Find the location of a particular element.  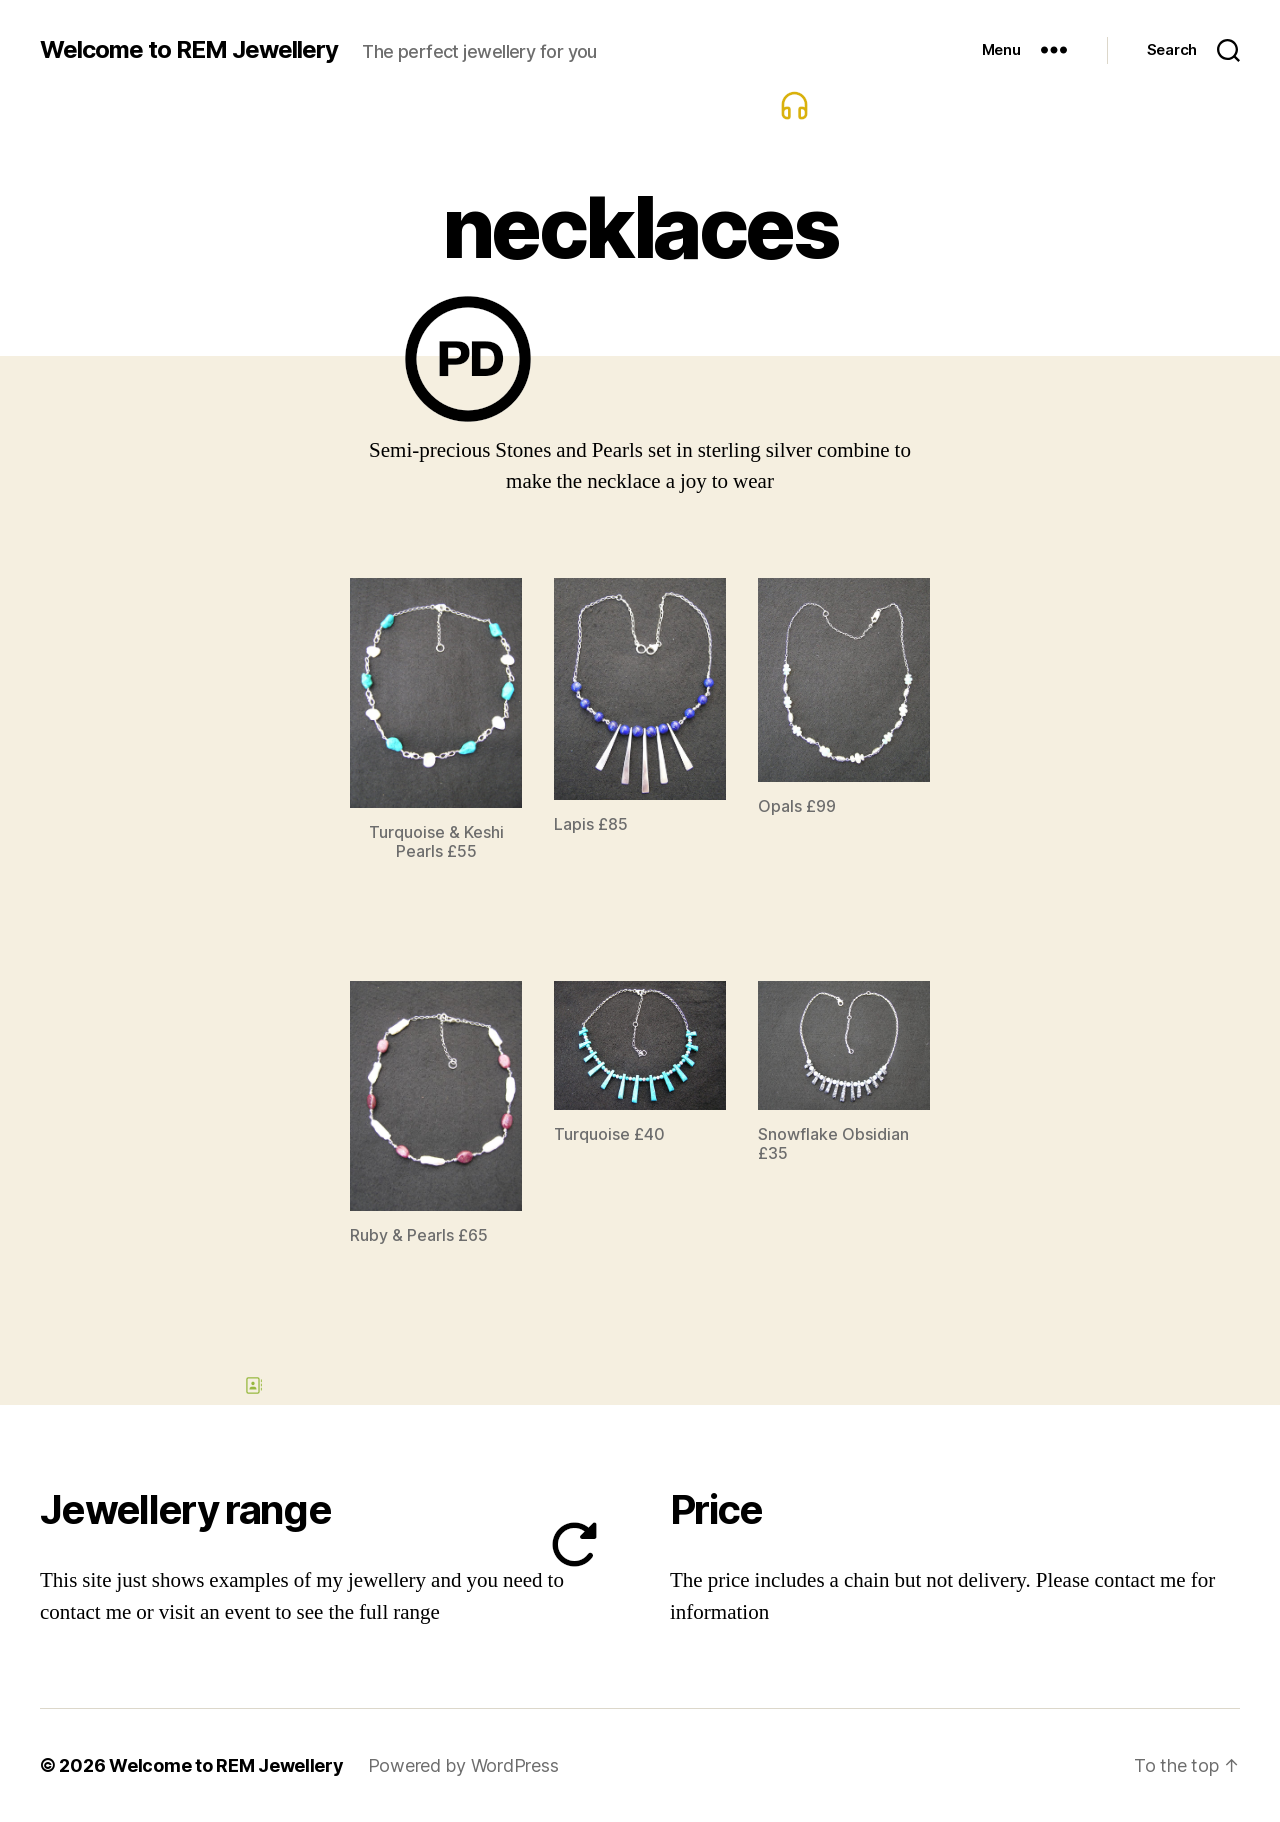

redo the last action is located at coordinates (574, 1544).